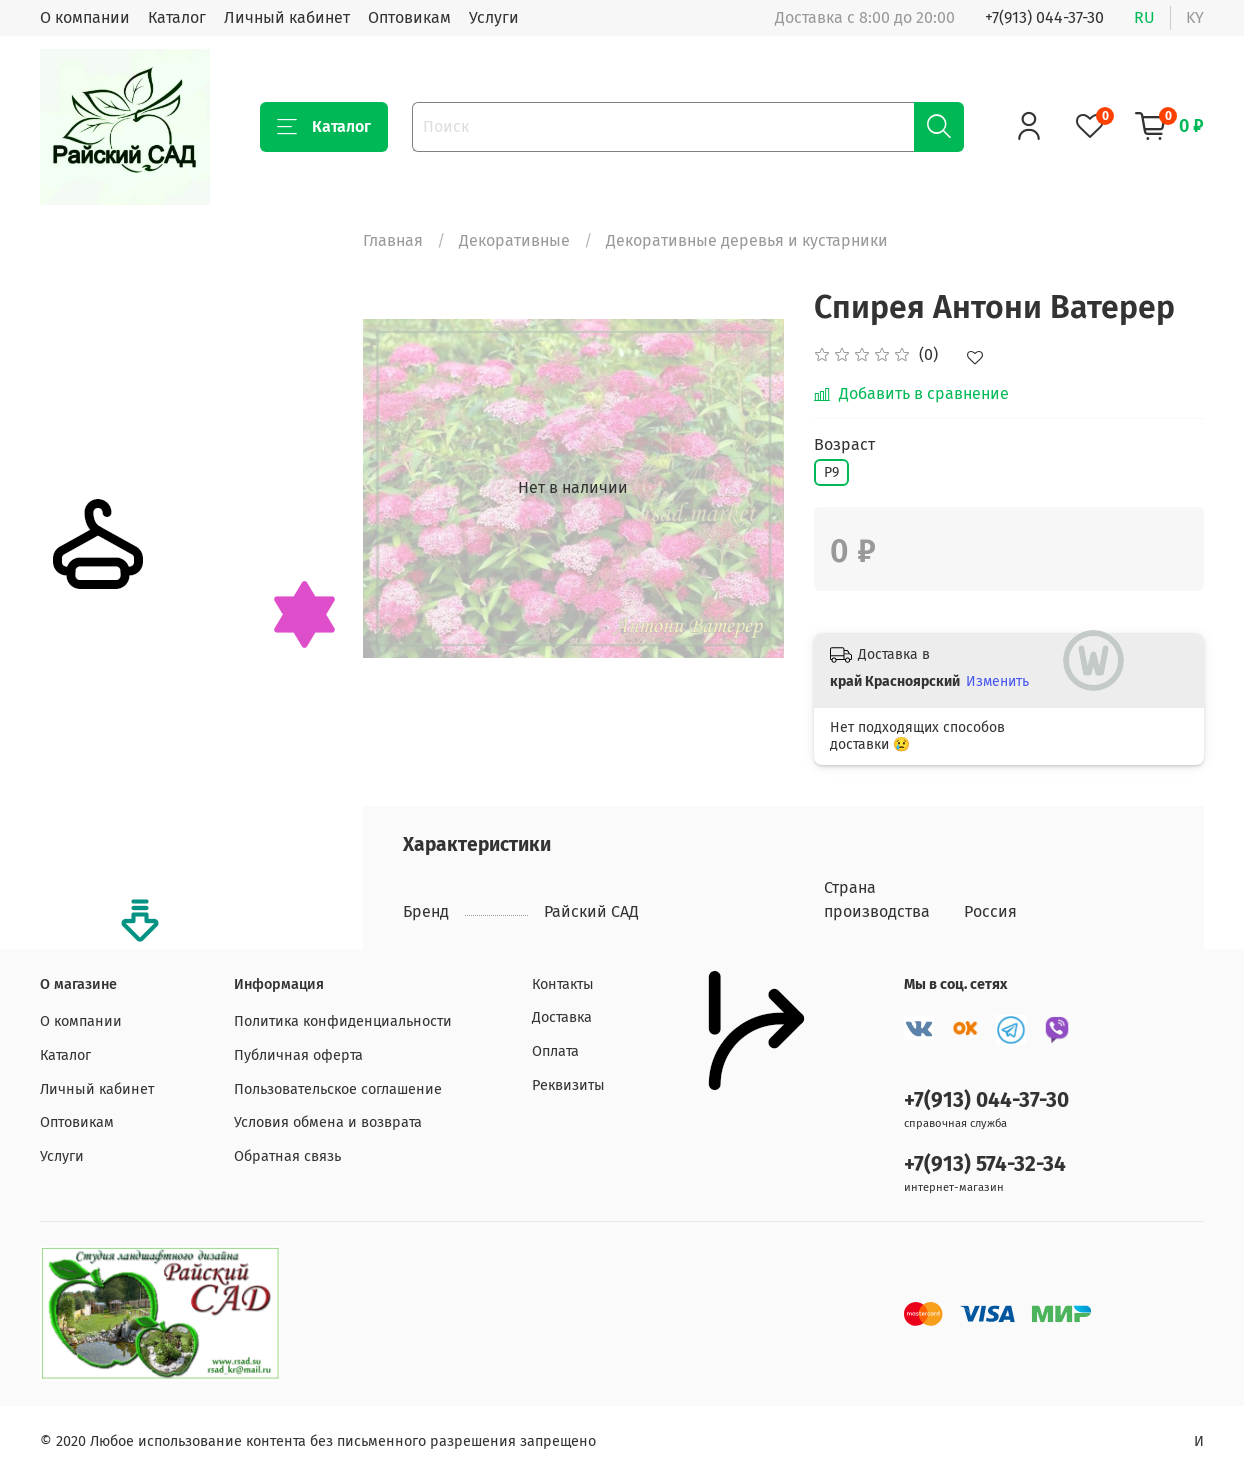 The width and height of the screenshot is (1244, 1477). I want to click on access wardrobe or clothing options, so click(98, 544).